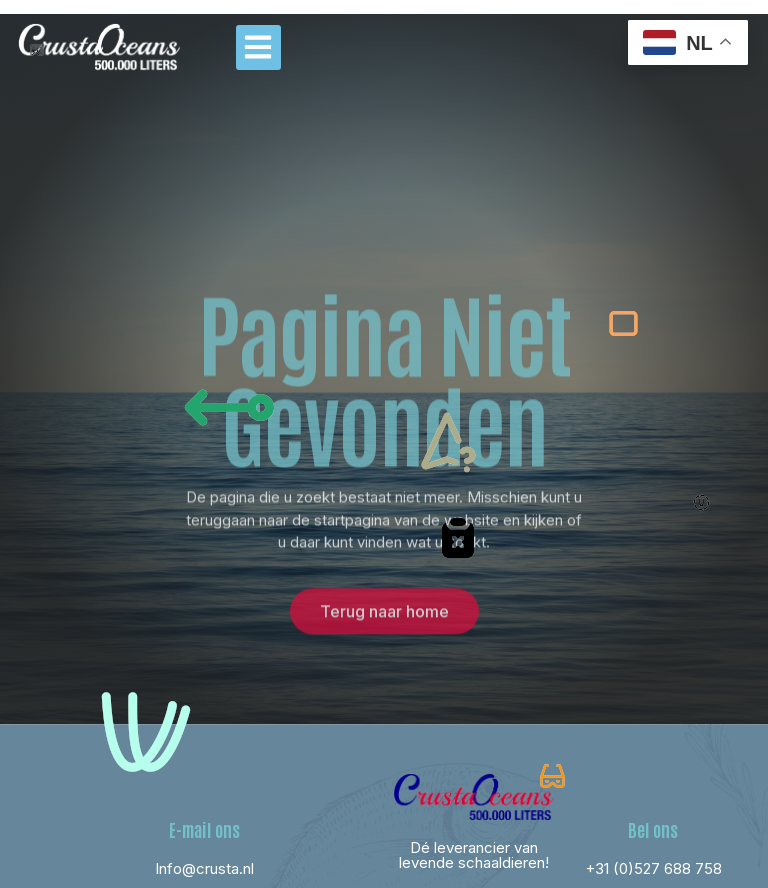 The image size is (768, 888). I want to click on access teaching or presentation mode, so click(37, 50).